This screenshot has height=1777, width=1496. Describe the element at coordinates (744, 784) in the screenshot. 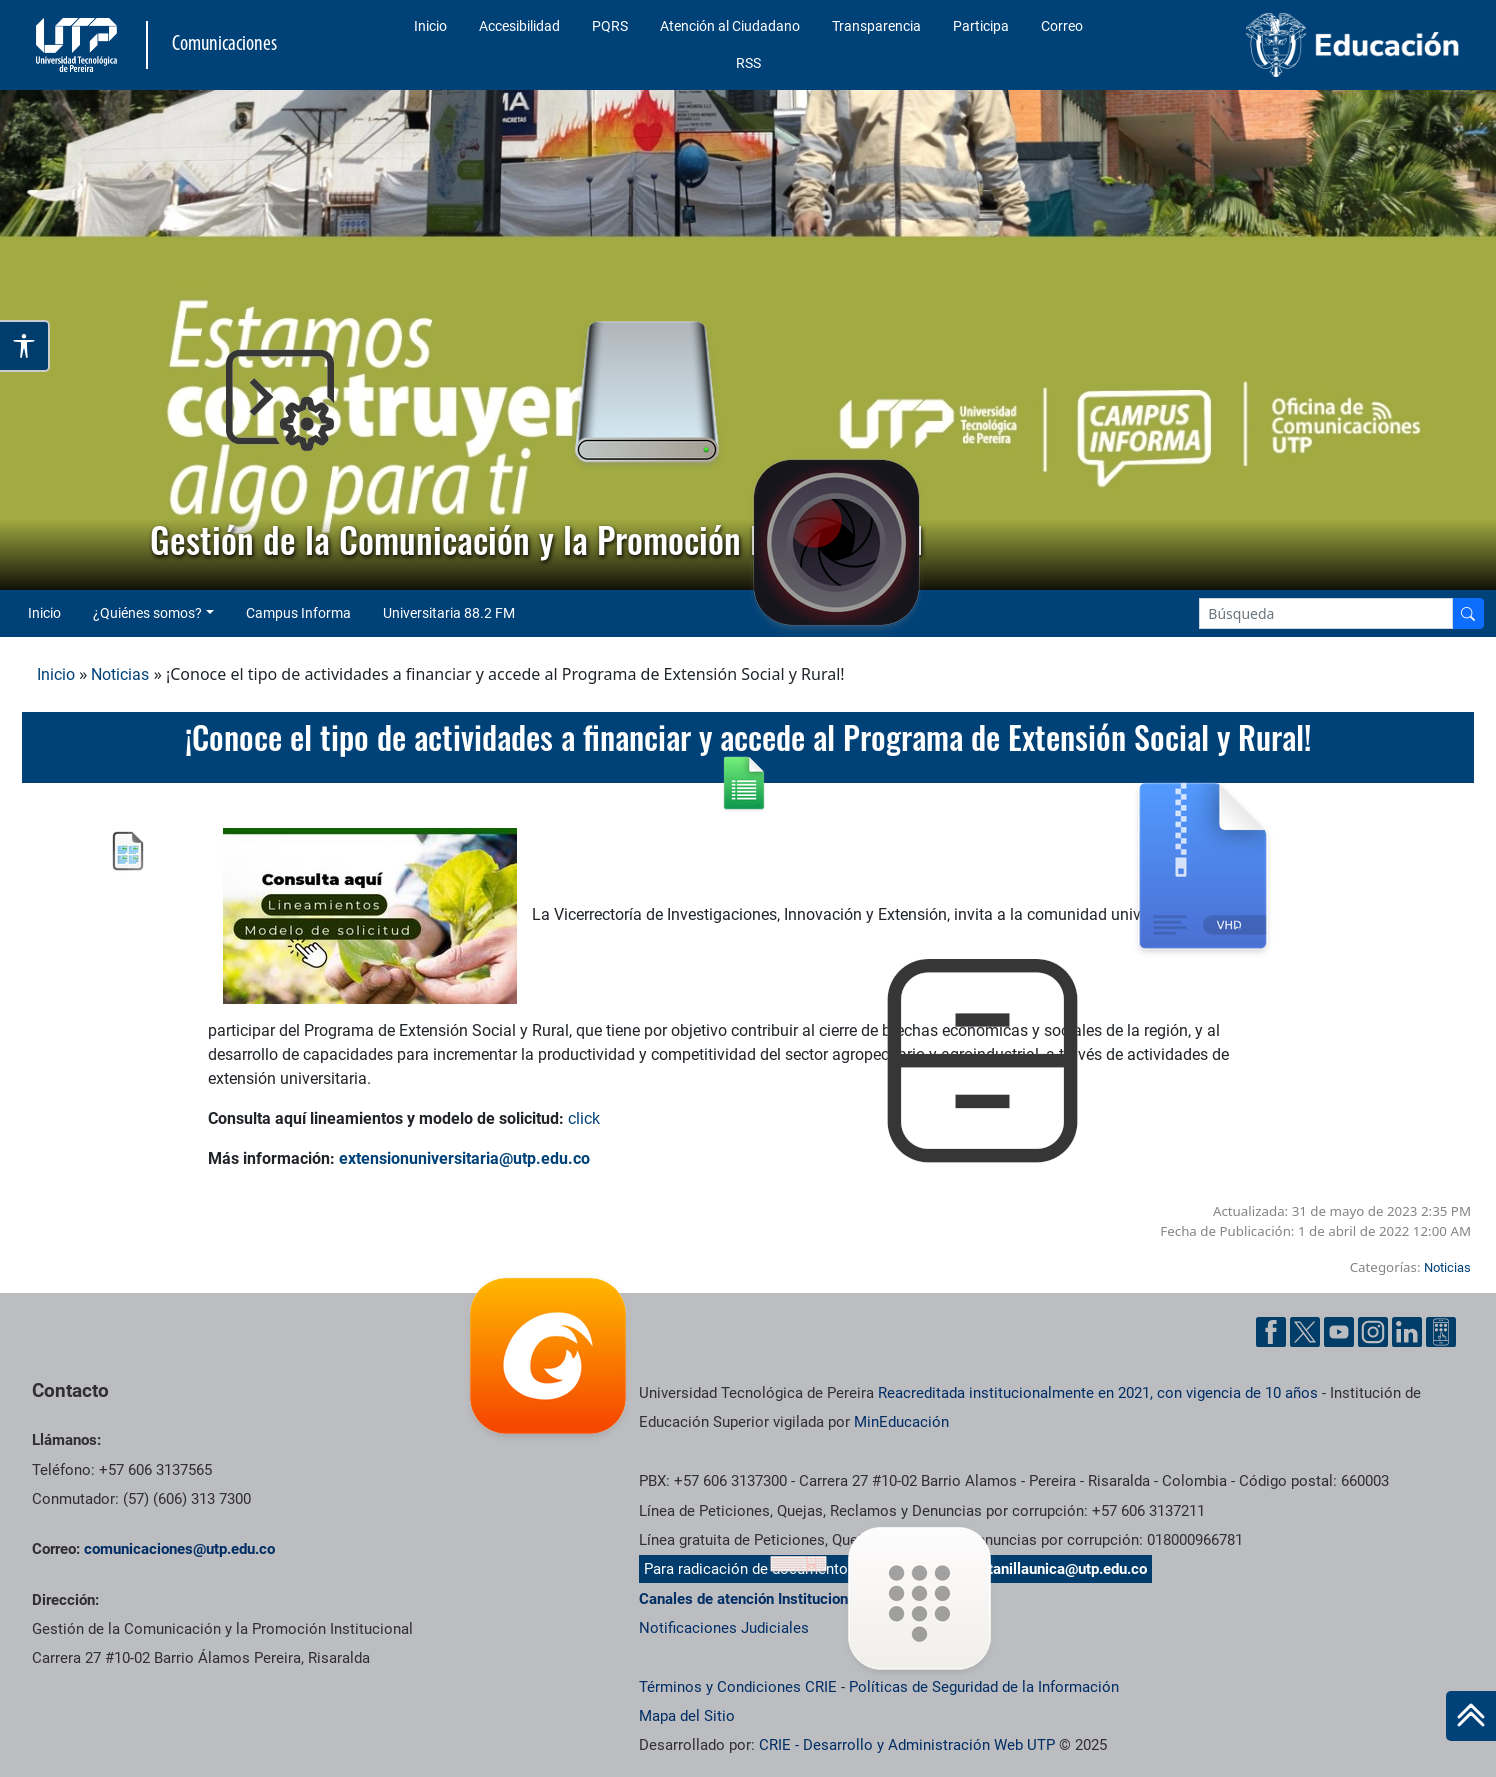

I see `google forms file or document` at that location.